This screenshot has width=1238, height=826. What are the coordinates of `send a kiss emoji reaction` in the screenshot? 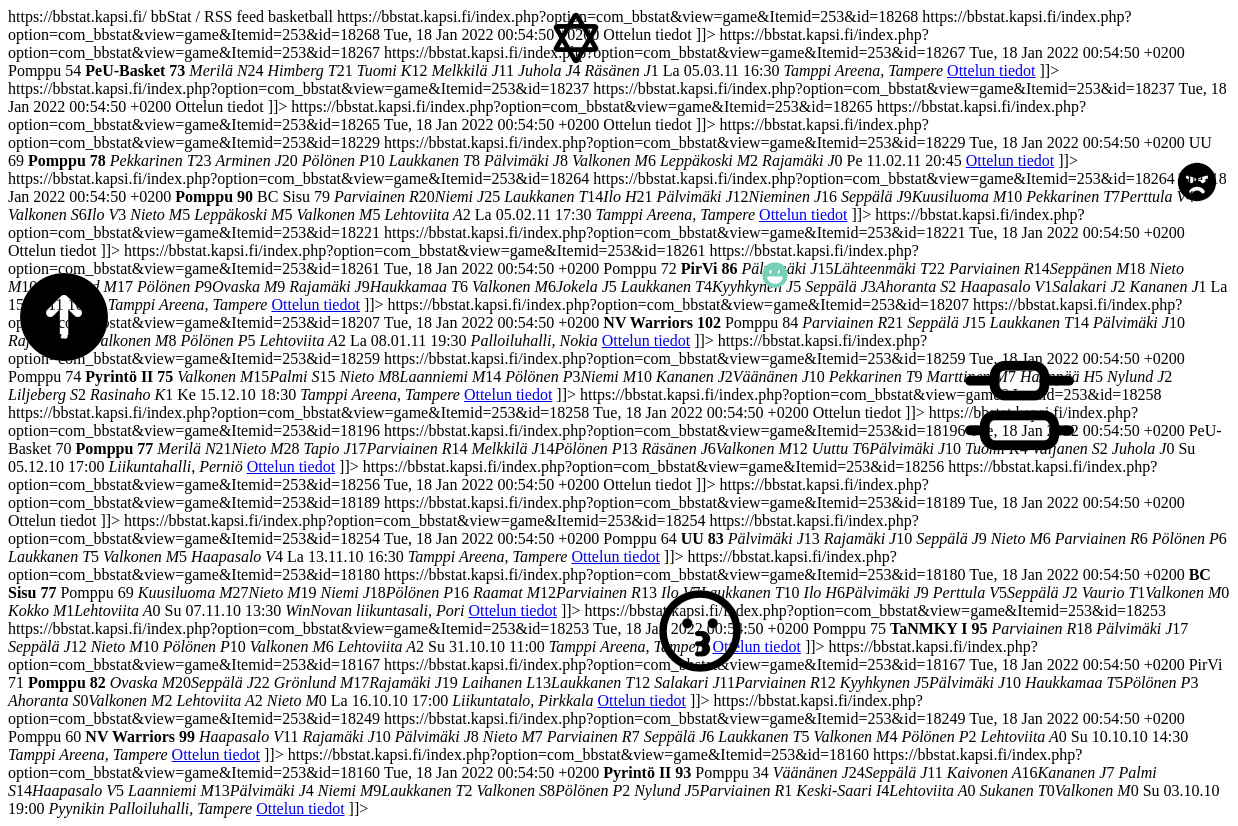 It's located at (700, 631).